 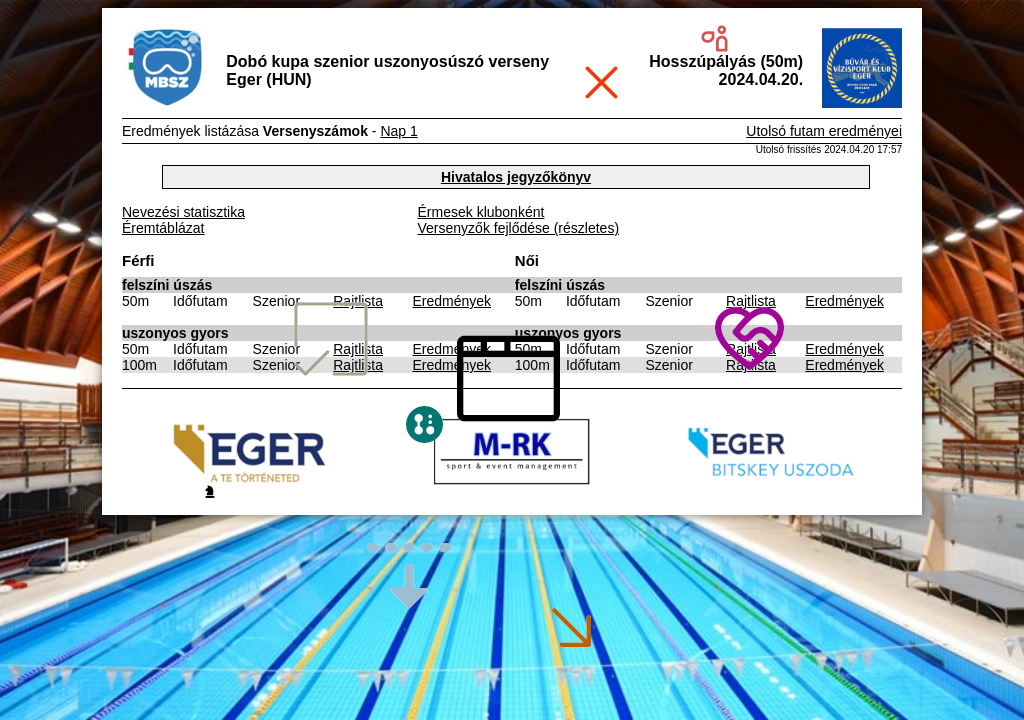 I want to click on visit spacehey social network profile, so click(x=714, y=38).